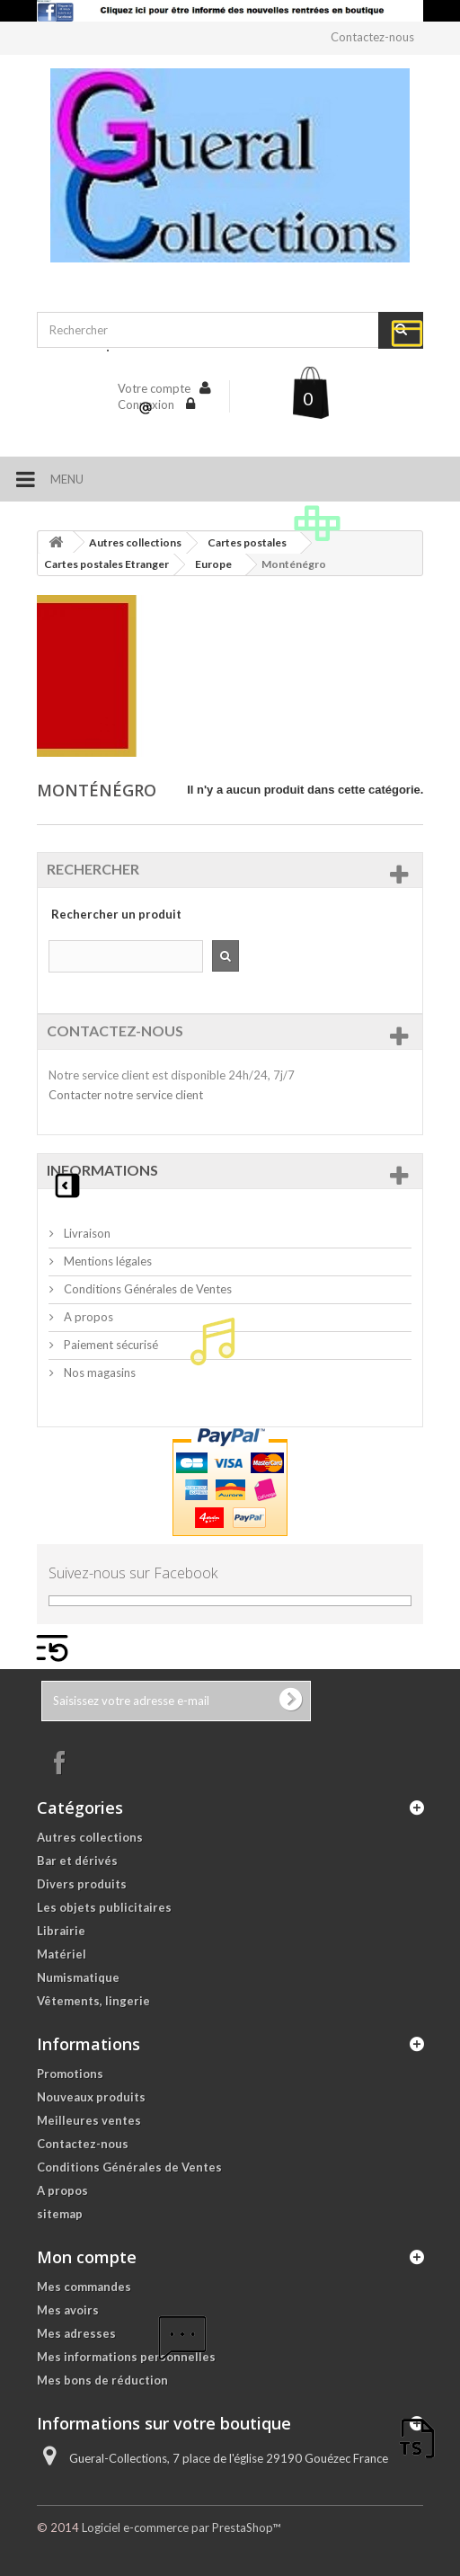 The width and height of the screenshot is (460, 2576). What do you see at coordinates (407, 333) in the screenshot?
I see `open web browser` at bounding box center [407, 333].